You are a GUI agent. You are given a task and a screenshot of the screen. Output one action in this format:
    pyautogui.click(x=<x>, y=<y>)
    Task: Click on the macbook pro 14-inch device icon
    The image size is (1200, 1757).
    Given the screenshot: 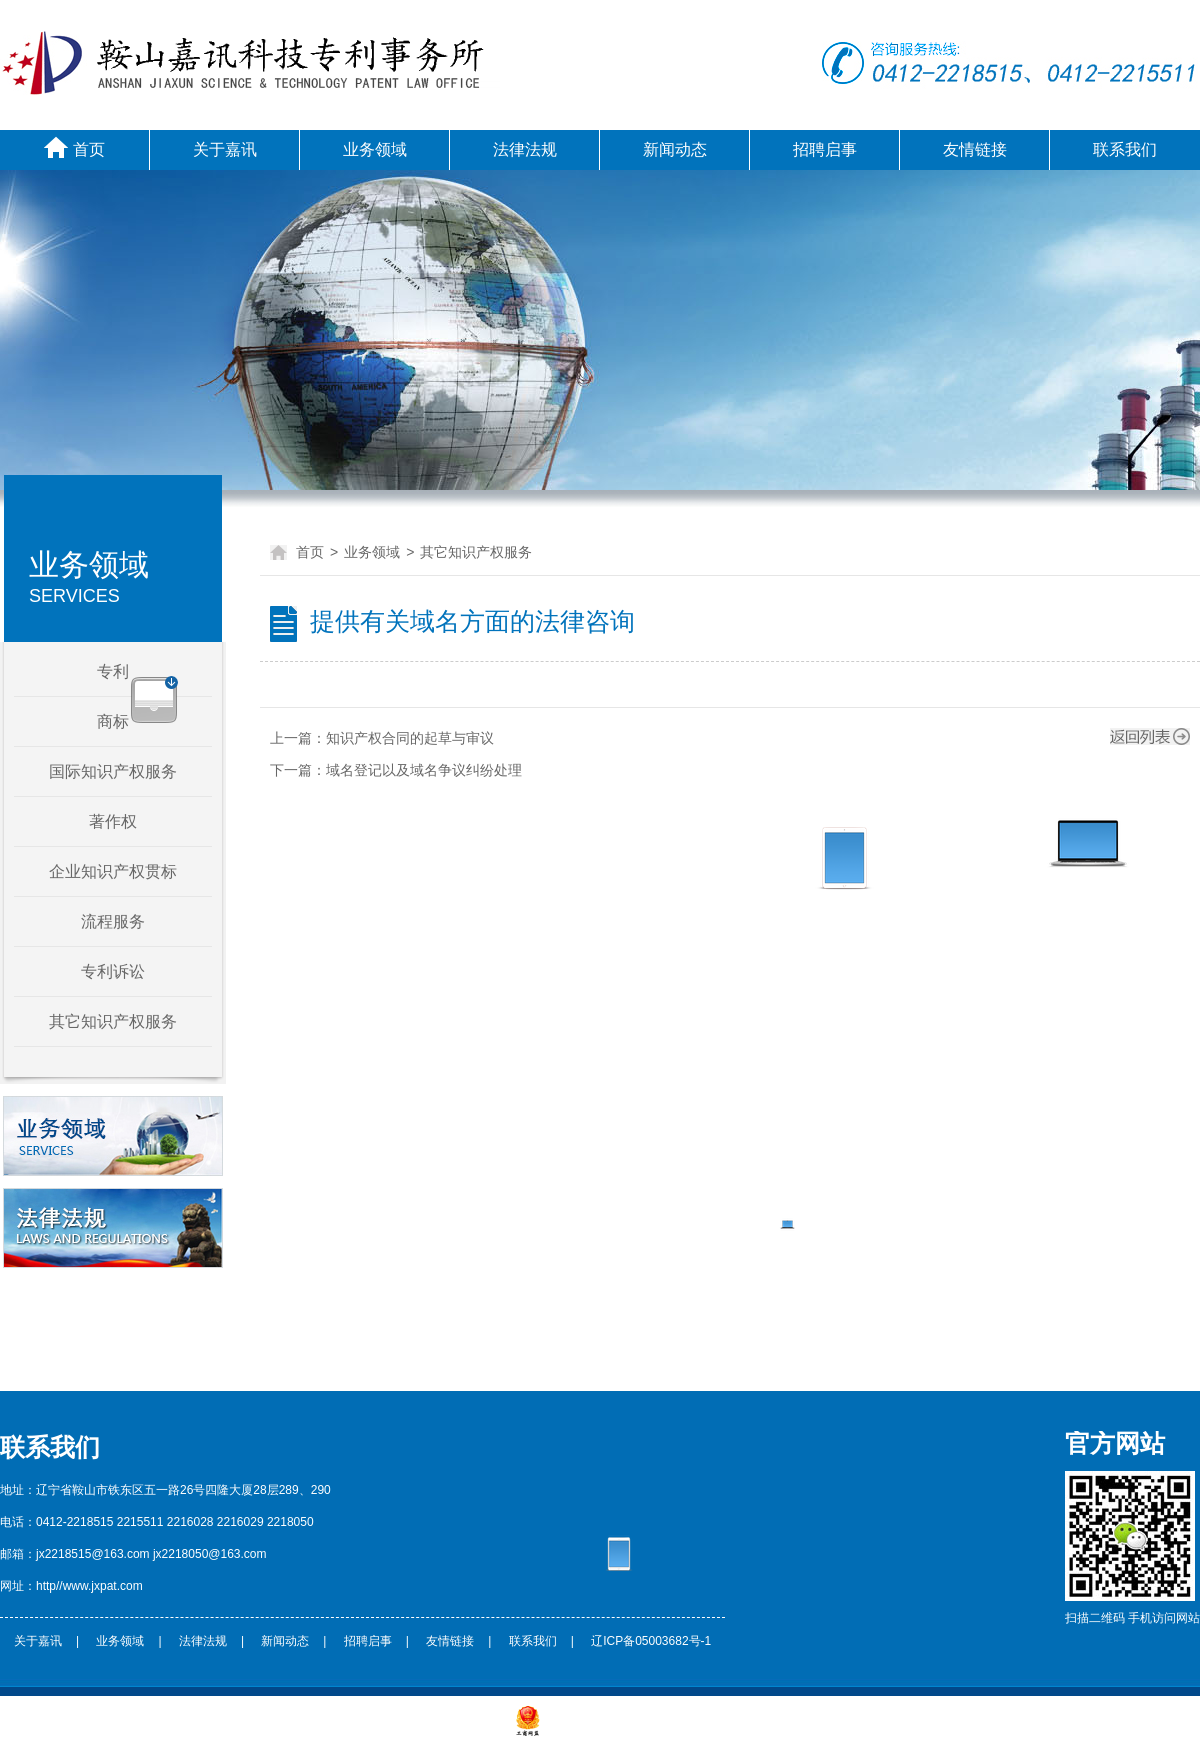 What is the action you would take?
    pyautogui.click(x=787, y=1223)
    